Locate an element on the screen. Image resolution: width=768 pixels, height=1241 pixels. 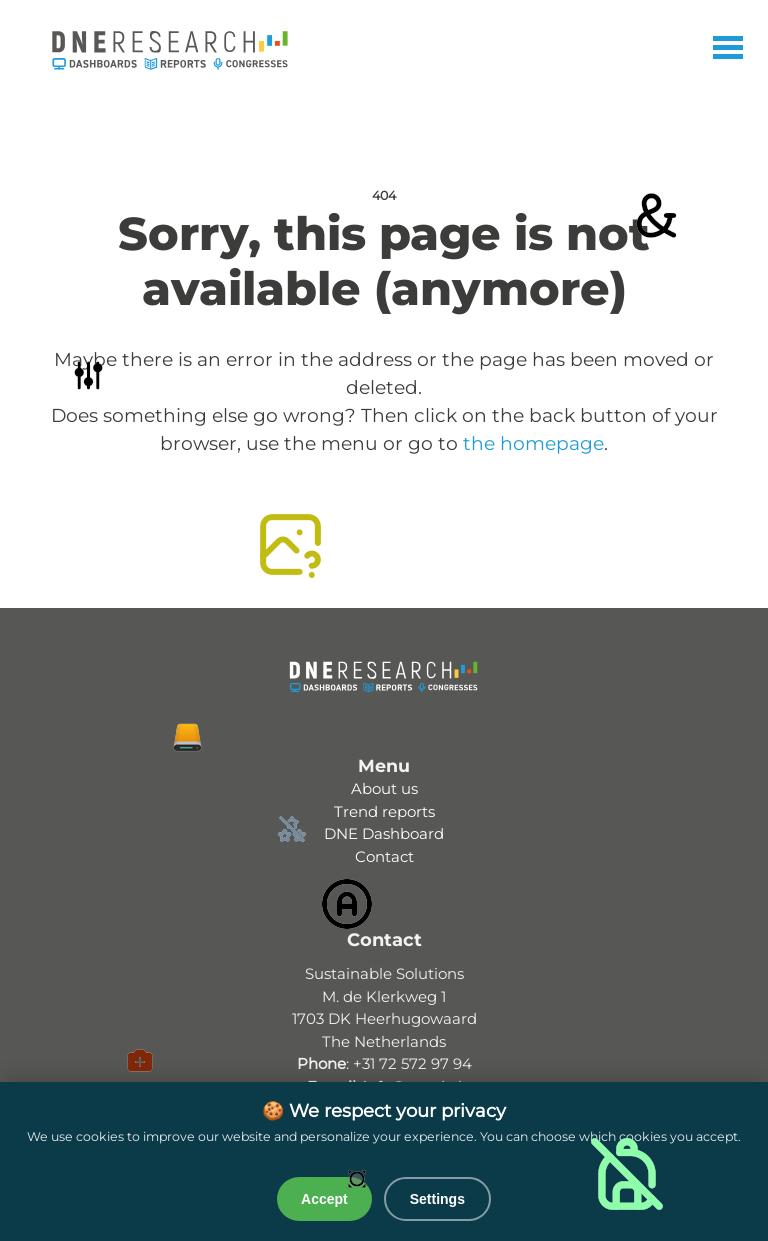
add a new photo is located at coordinates (140, 1061).